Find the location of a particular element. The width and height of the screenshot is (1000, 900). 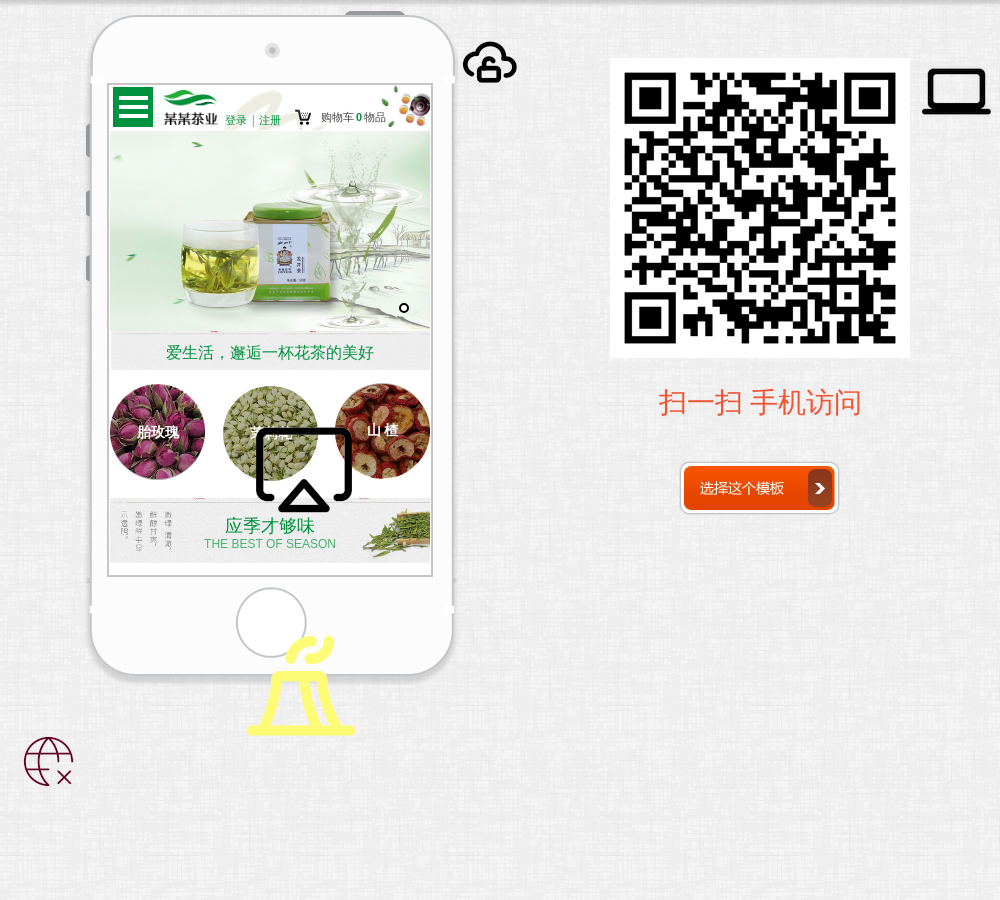

stream content to an external display via airplay is located at coordinates (304, 468).